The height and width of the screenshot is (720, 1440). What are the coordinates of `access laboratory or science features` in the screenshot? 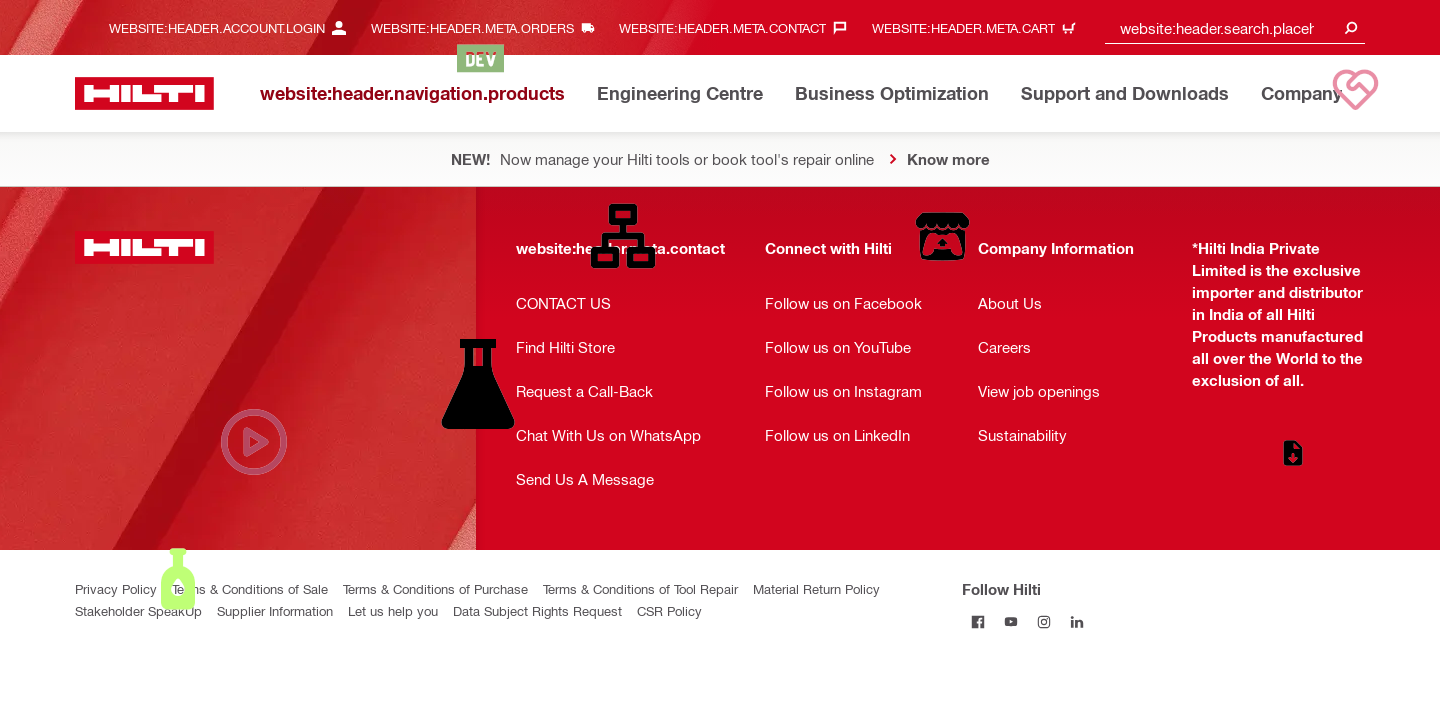 It's located at (478, 384).